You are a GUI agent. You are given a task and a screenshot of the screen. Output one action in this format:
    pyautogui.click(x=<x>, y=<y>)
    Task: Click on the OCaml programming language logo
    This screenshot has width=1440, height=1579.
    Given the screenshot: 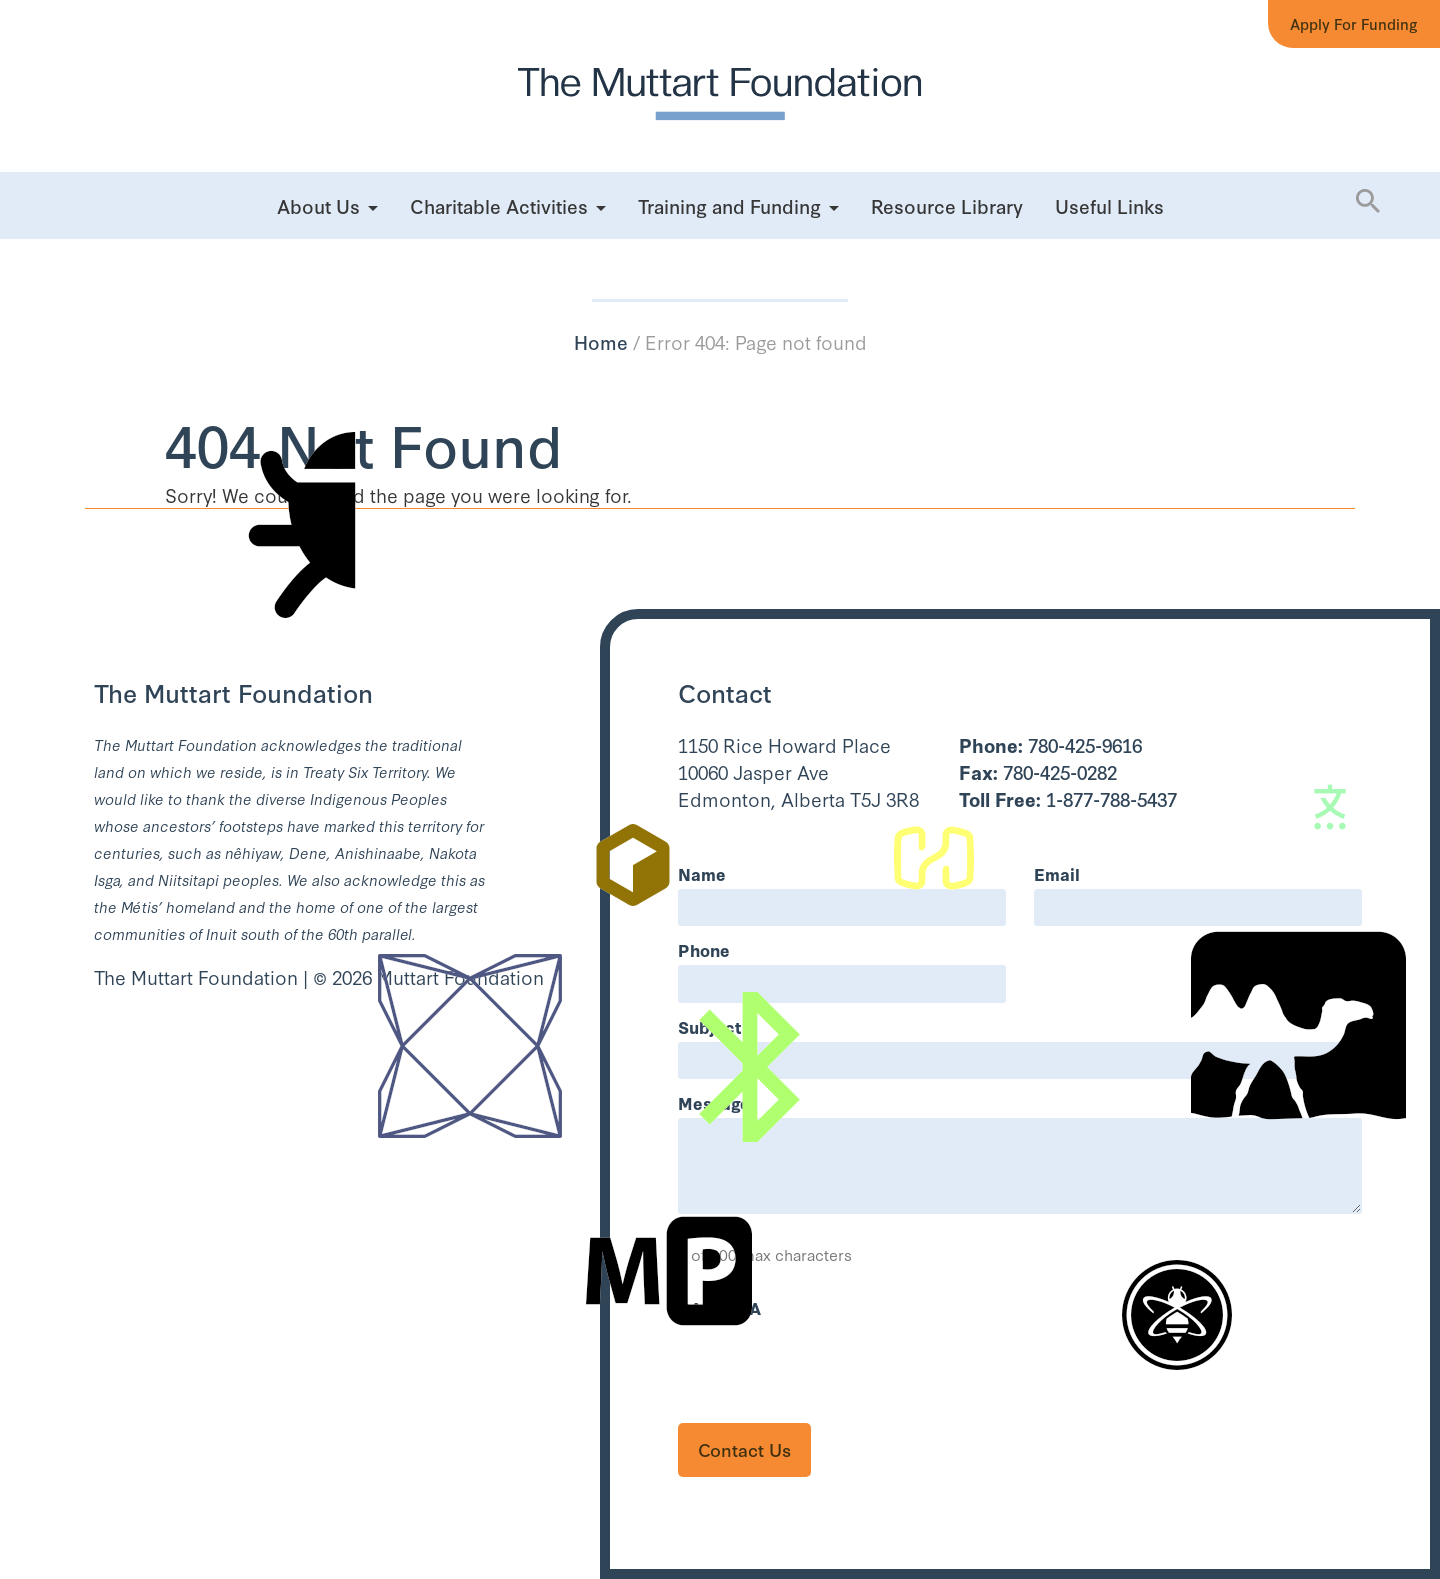 What is the action you would take?
    pyautogui.click(x=1298, y=1025)
    